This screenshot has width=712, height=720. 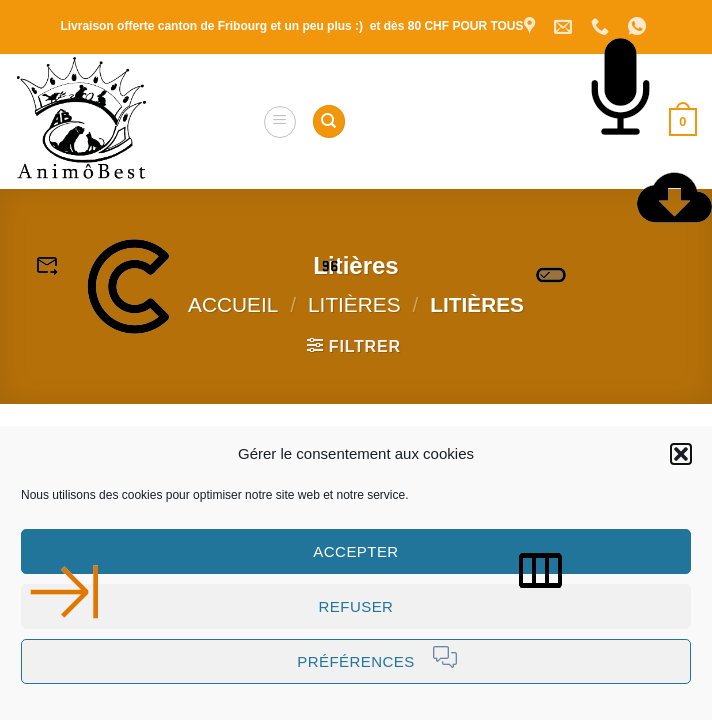 I want to click on move cursor to the next tab stop, so click(x=59, y=589).